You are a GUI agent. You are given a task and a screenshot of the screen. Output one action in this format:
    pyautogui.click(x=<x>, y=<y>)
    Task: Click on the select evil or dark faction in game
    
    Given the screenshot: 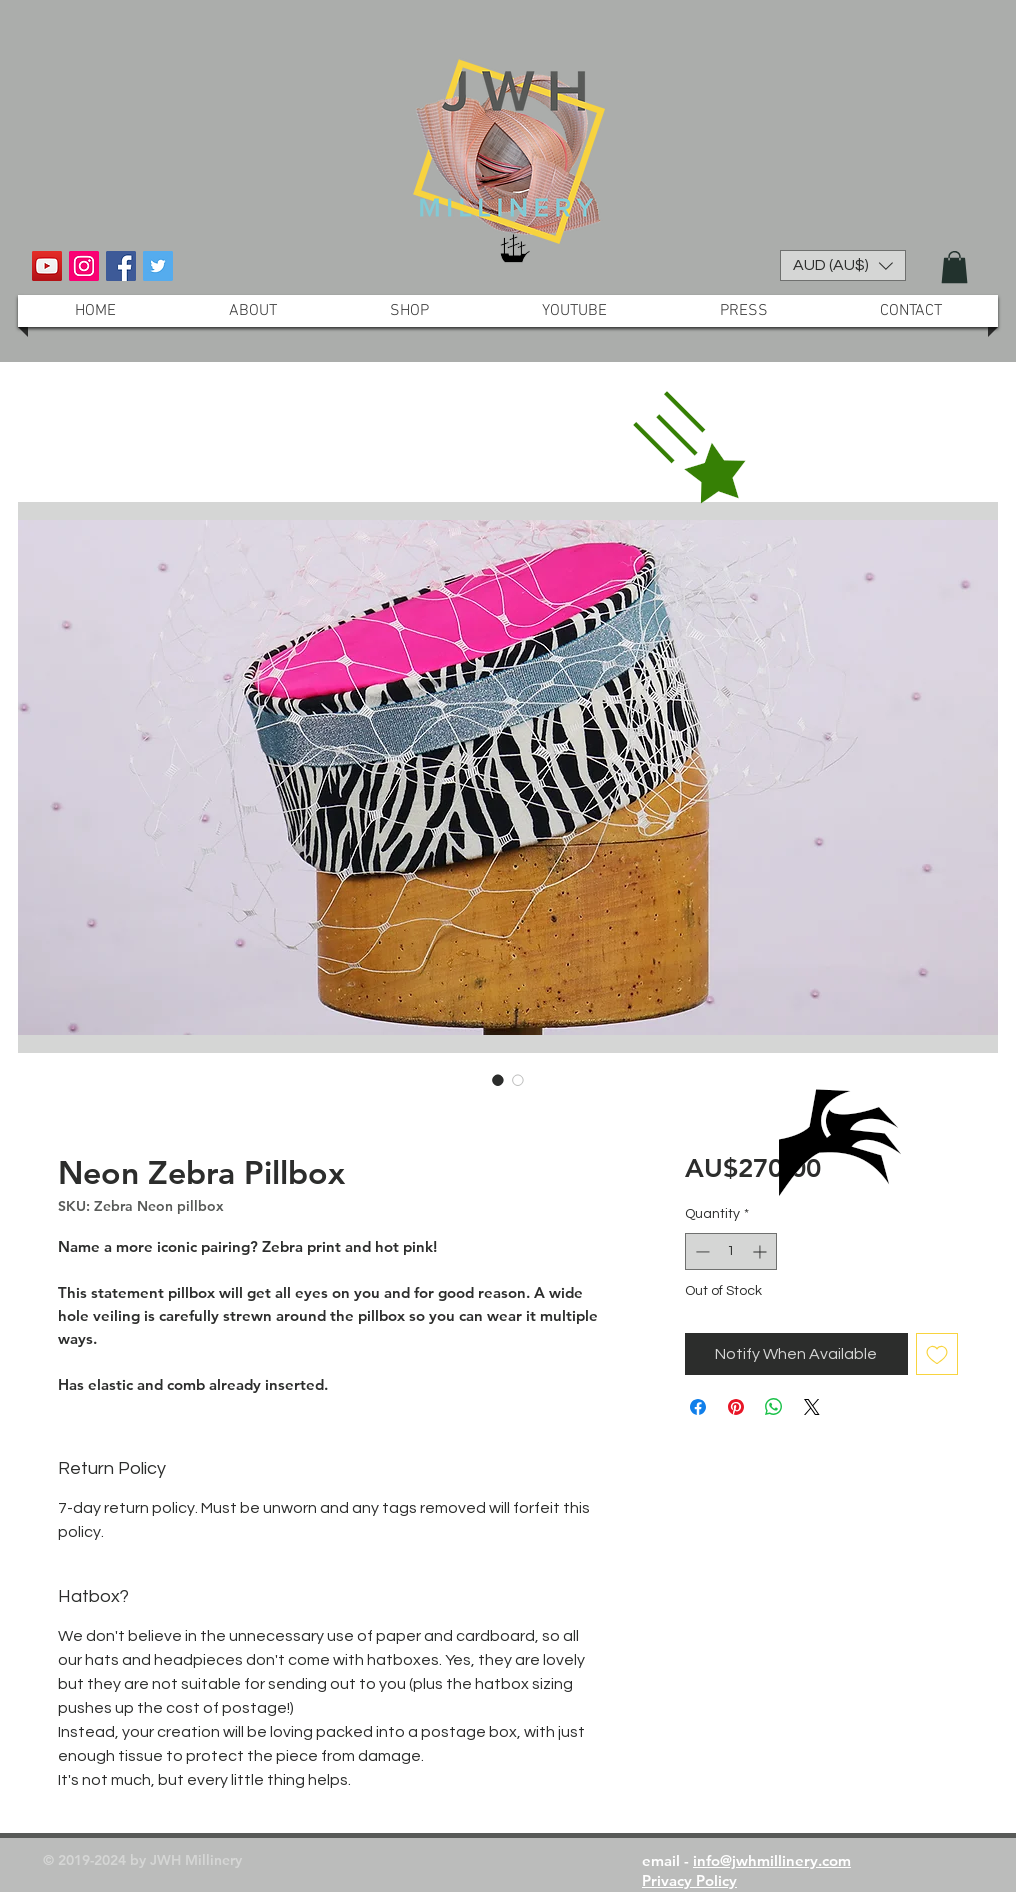 What is the action you would take?
    pyautogui.click(x=839, y=1143)
    